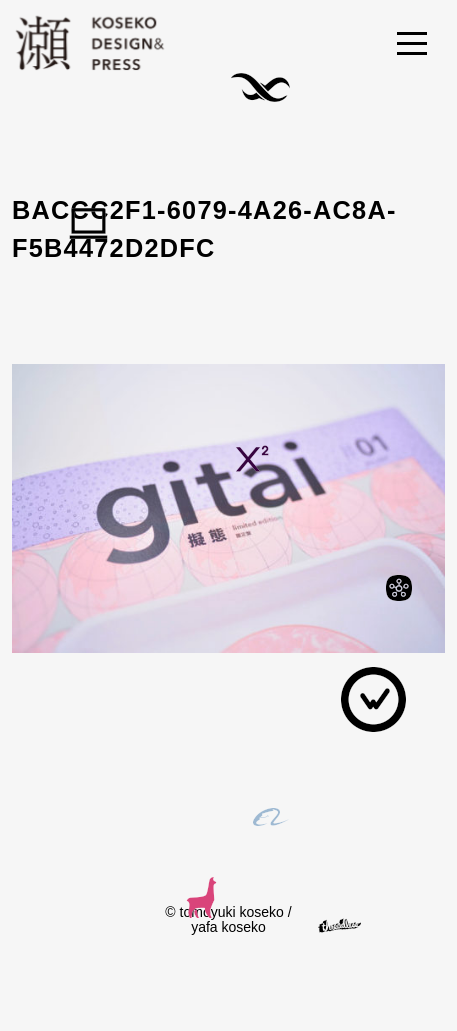 This screenshot has height=1031, width=457. I want to click on visit alibaba.com marketplace, so click(271, 817).